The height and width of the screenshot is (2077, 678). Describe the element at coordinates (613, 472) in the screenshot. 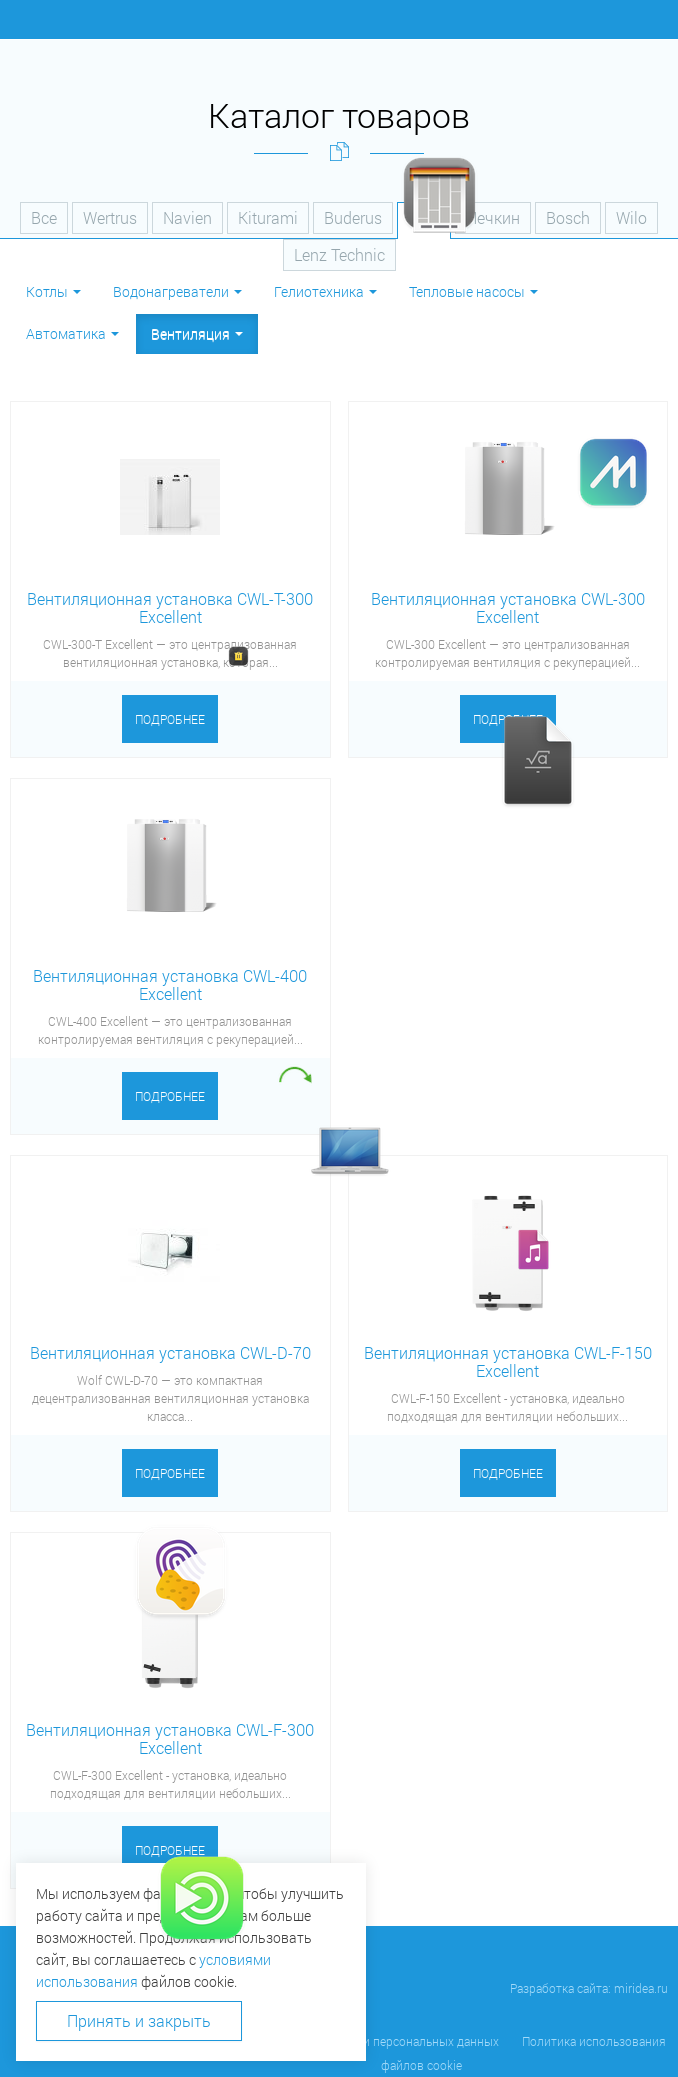

I see `open the maxint app` at that location.